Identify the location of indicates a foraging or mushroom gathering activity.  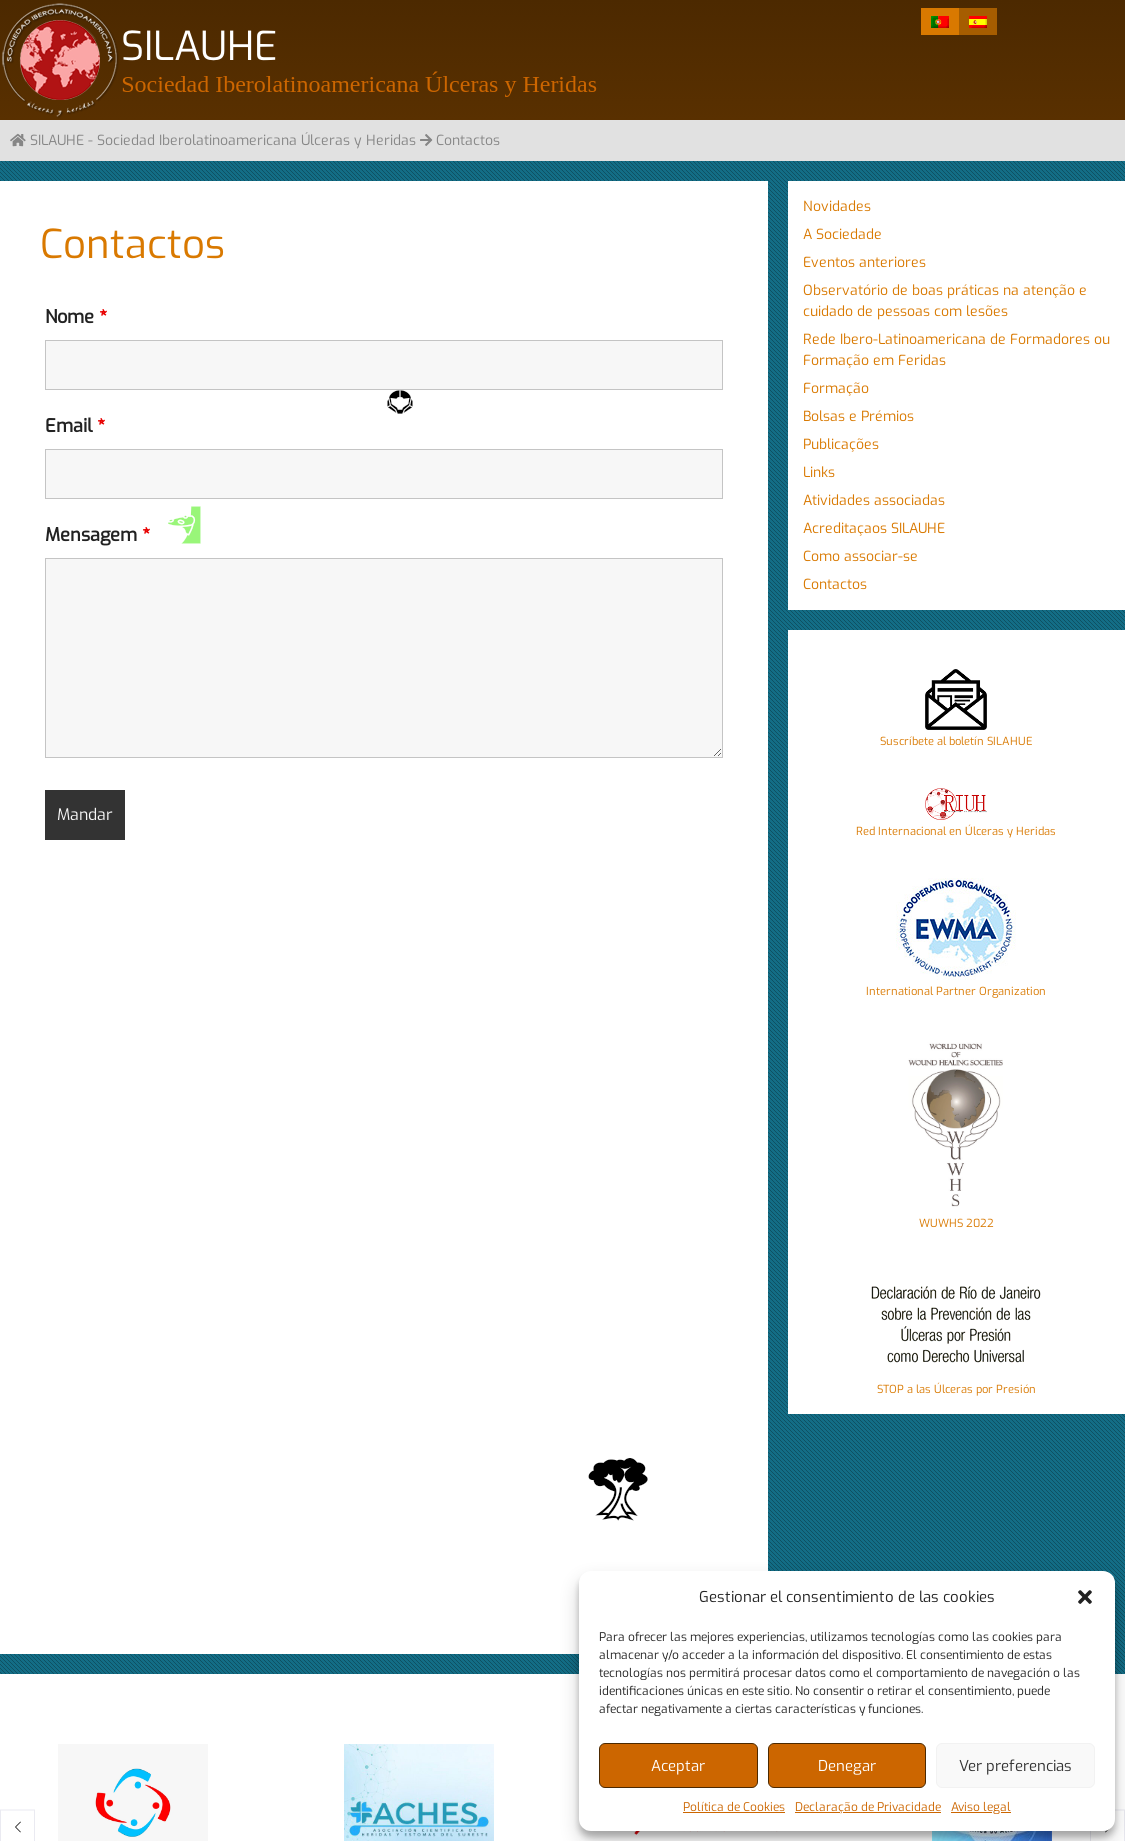
(182, 525).